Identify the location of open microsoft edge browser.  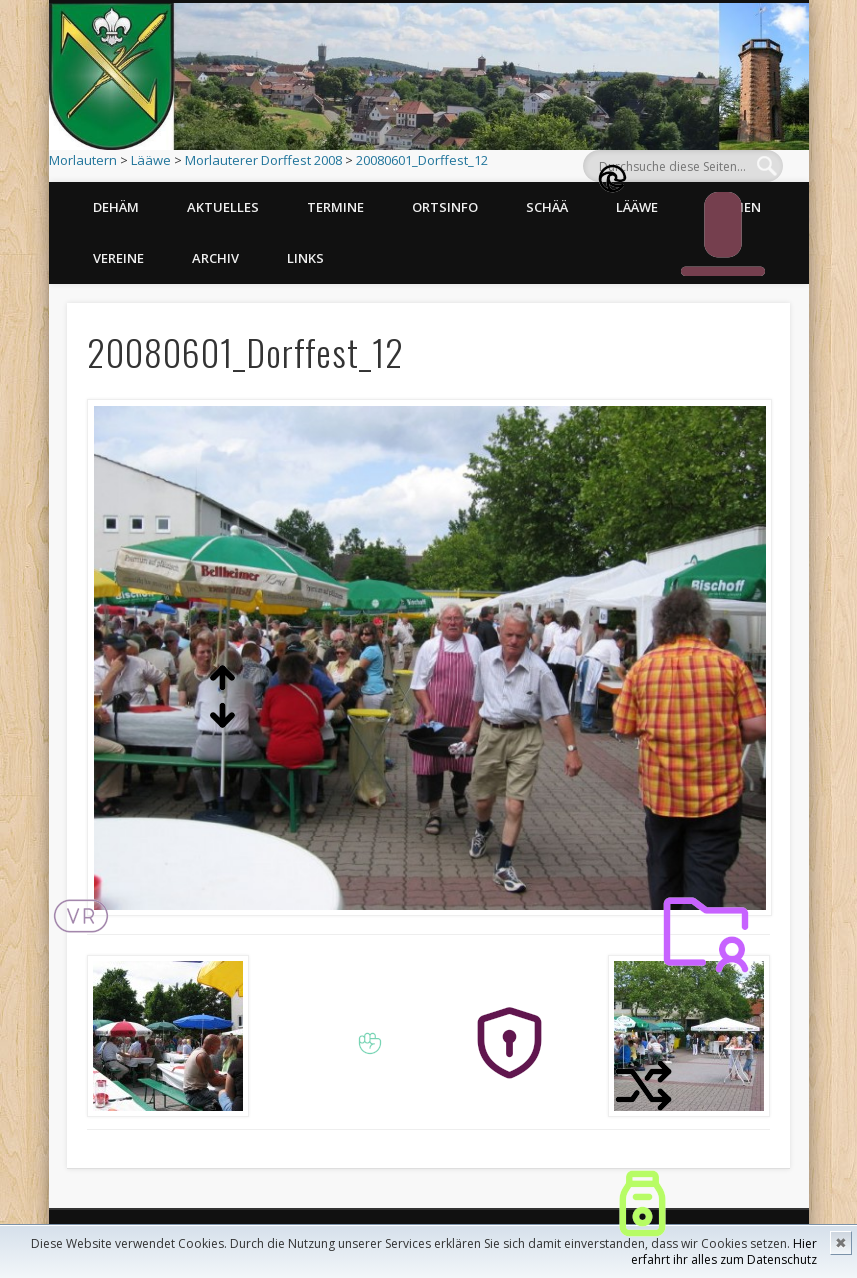
(612, 178).